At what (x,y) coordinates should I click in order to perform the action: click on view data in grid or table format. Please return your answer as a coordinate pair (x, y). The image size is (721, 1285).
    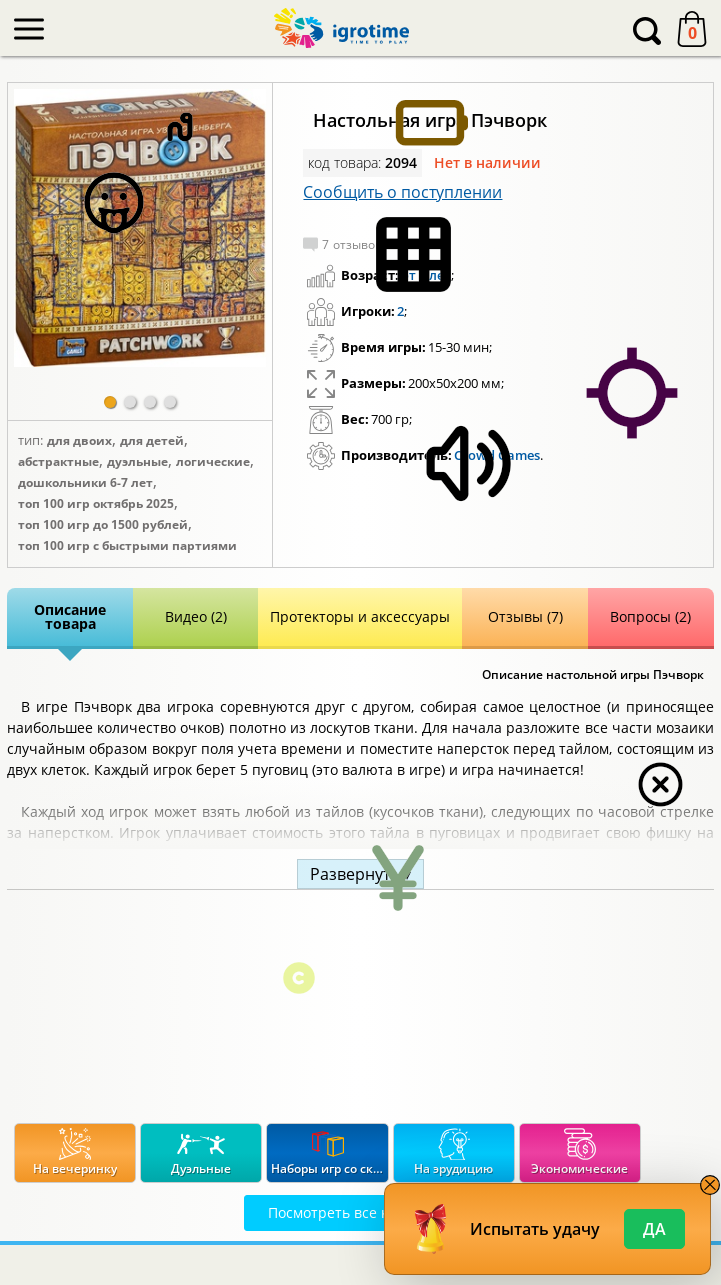
    Looking at the image, I should click on (413, 254).